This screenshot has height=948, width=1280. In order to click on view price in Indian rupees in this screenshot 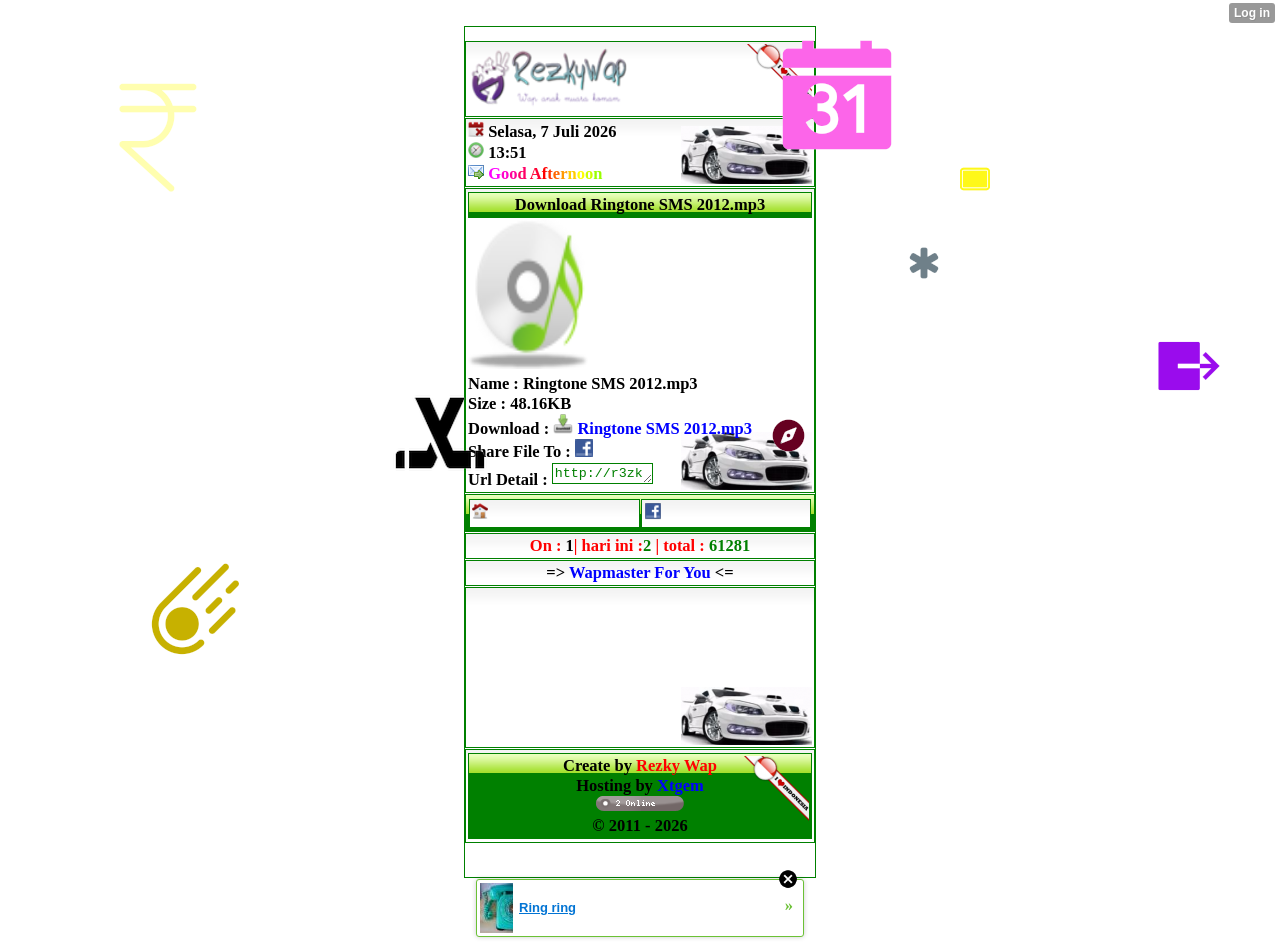, I will do `click(153, 135)`.